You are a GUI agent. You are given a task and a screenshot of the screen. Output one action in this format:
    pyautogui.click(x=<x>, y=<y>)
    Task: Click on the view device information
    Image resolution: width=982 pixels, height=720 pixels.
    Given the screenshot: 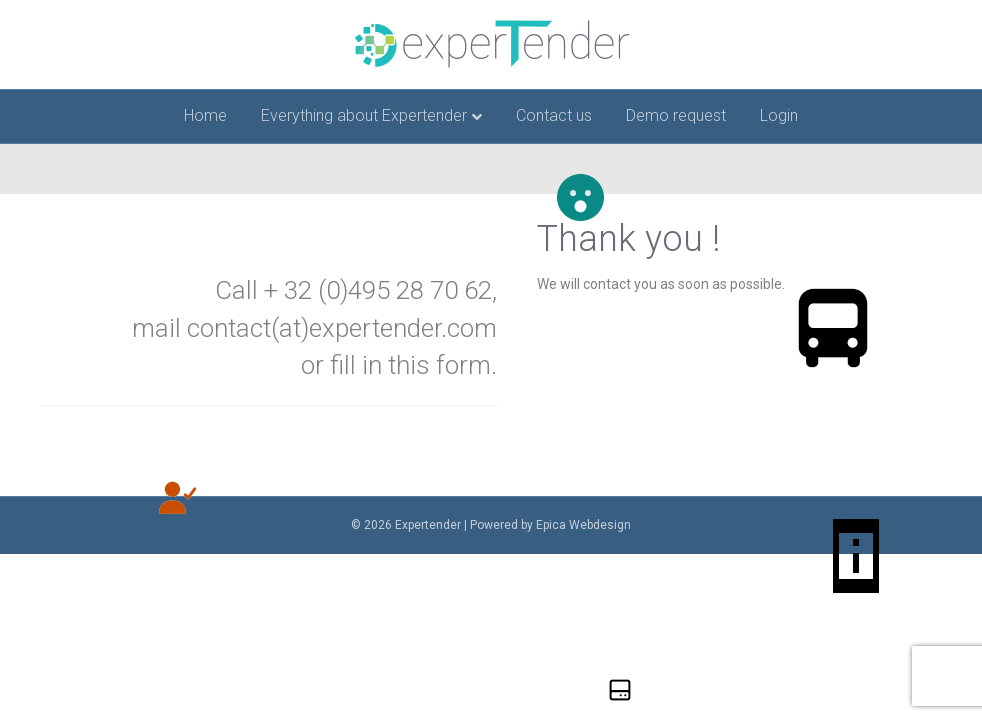 What is the action you would take?
    pyautogui.click(x=856, y=556)
    